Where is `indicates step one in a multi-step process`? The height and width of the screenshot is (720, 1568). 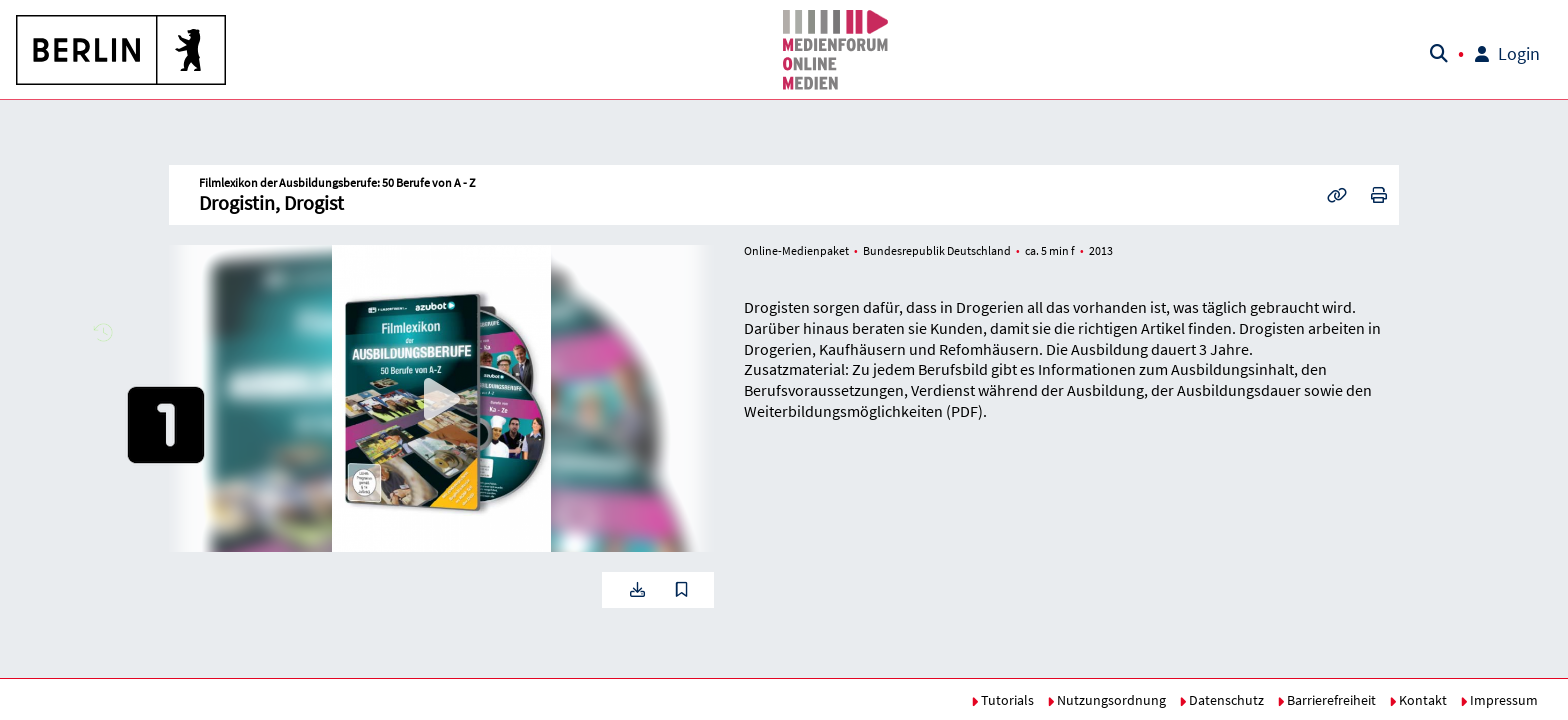
indicates step one in a multi-step process is located at coordinates (166, 425).